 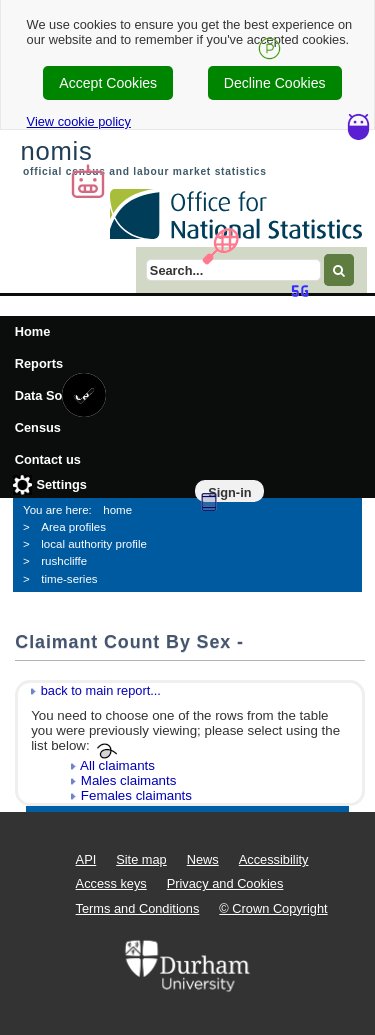 I want to click on indicates 5G network connectivity status, so click(x=300, y=291).